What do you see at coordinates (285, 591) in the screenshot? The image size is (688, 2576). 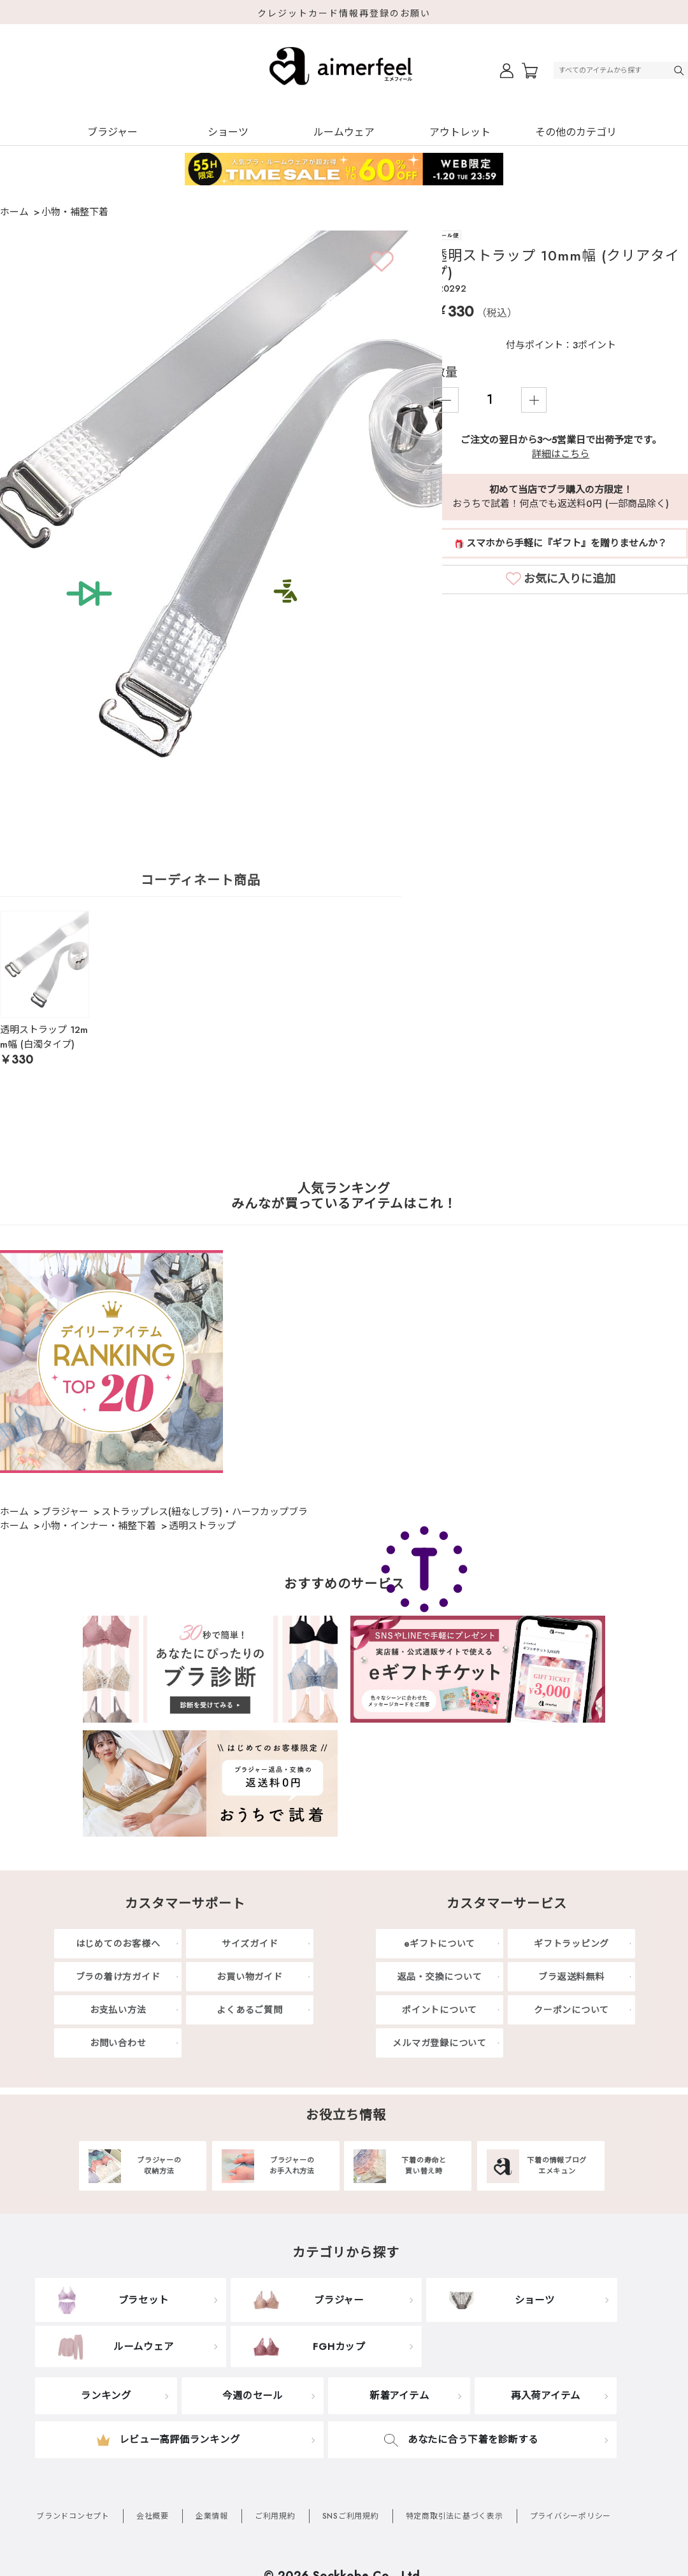 I see `military or security personnel directing traffic` at bounding box center [285, 591].